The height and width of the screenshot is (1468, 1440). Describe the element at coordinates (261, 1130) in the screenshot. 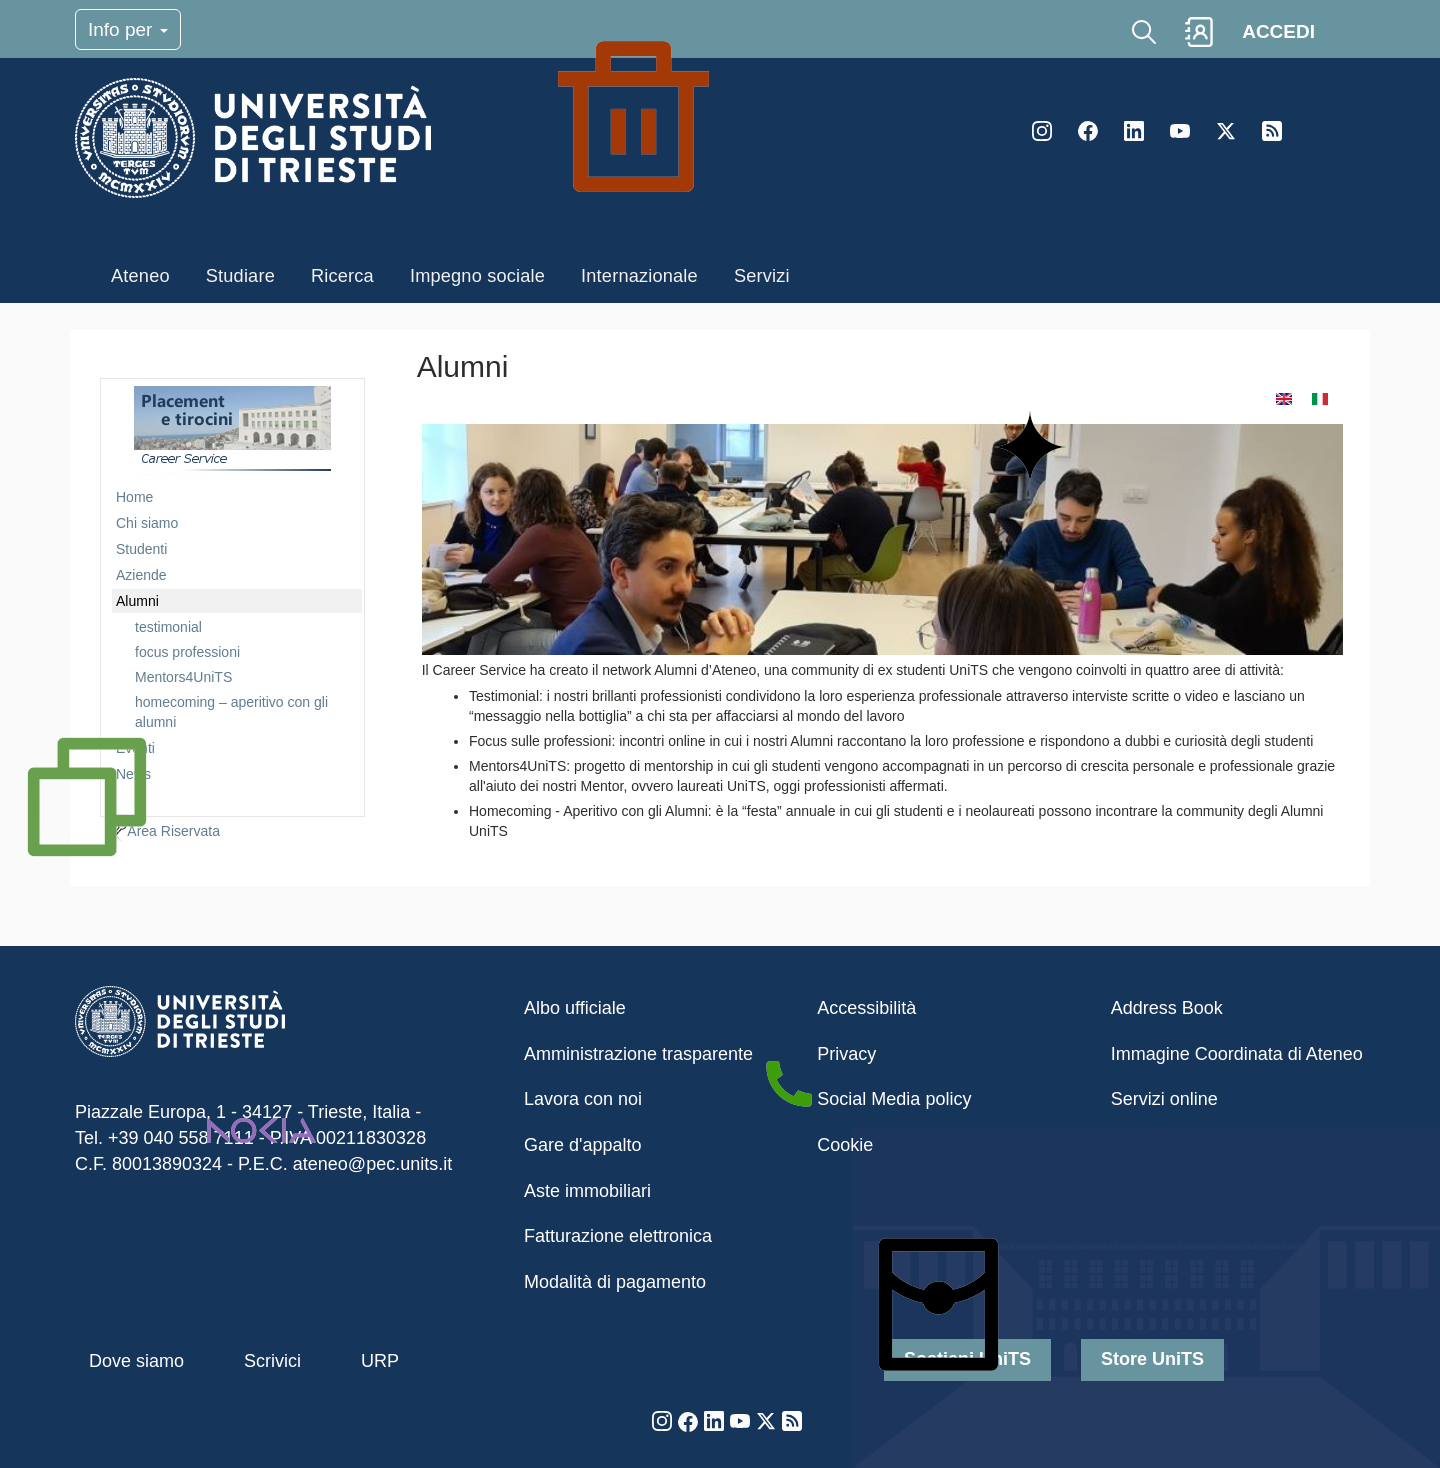

I see `Nokia brand logo` at that location.